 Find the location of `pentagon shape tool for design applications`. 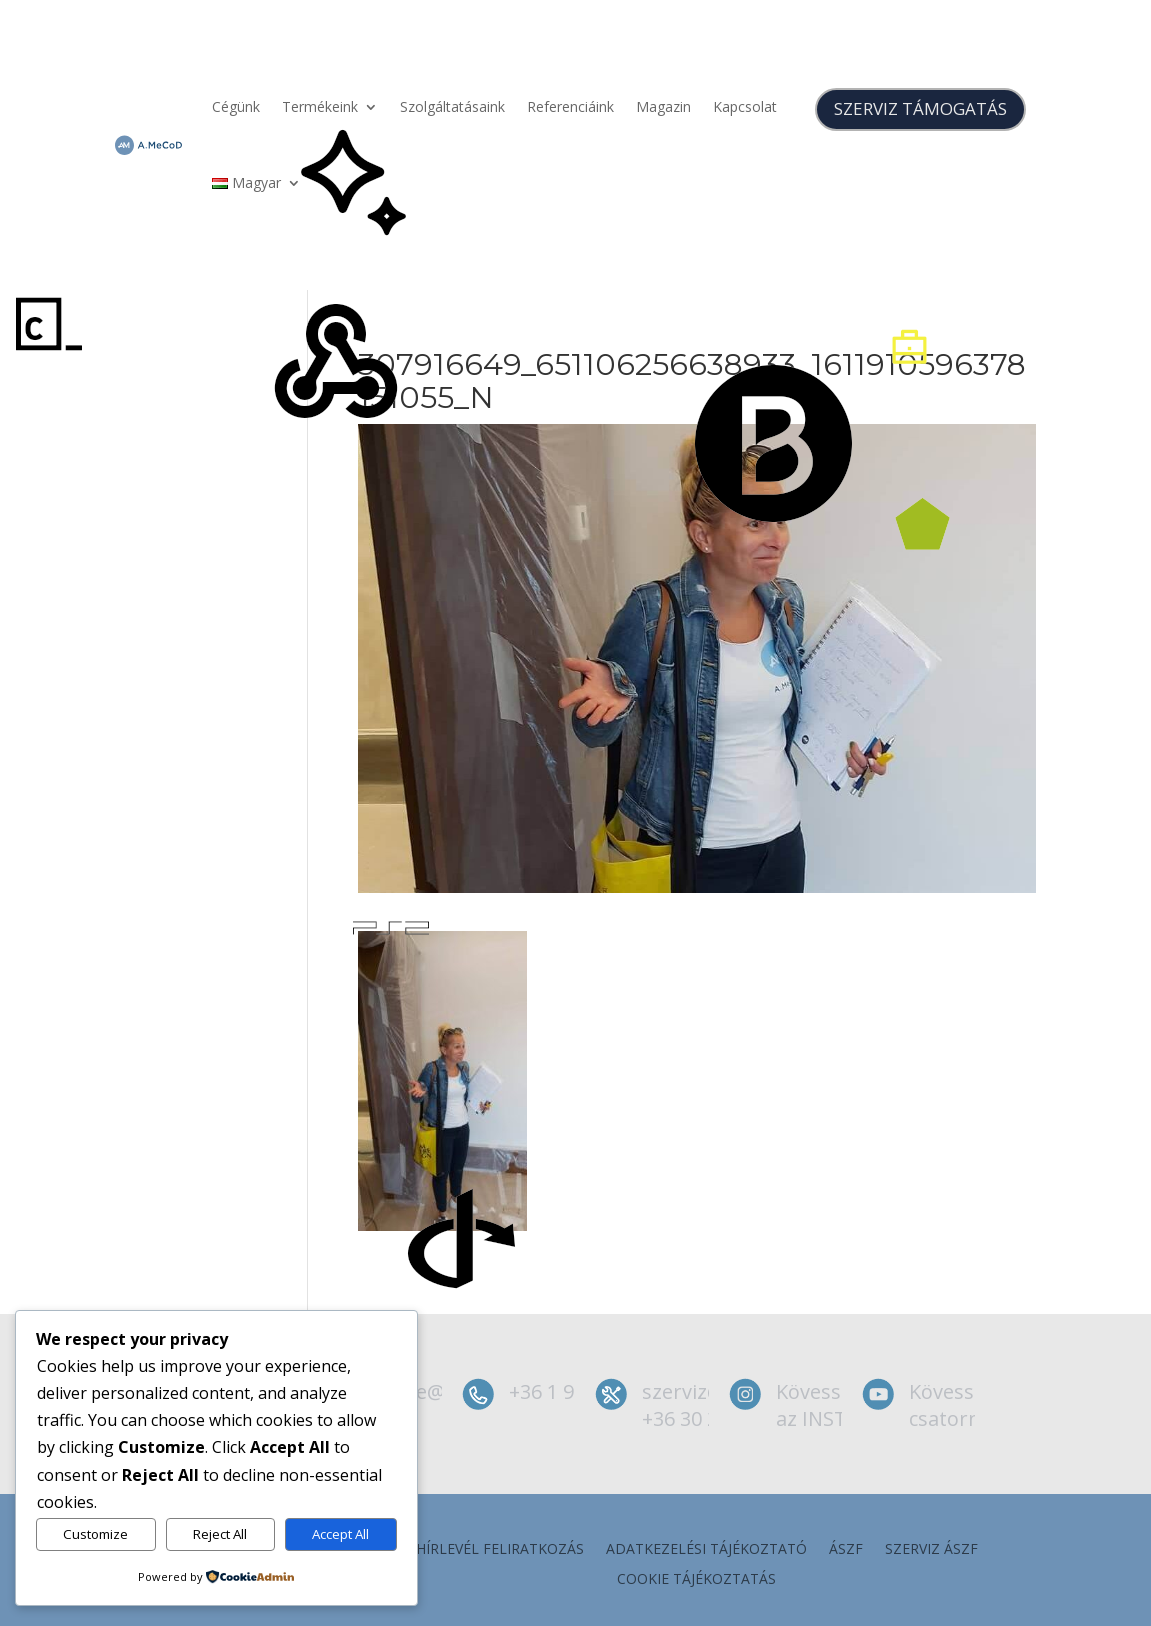

pentagon shape tool for design applications is located at coordinates (922, 526).